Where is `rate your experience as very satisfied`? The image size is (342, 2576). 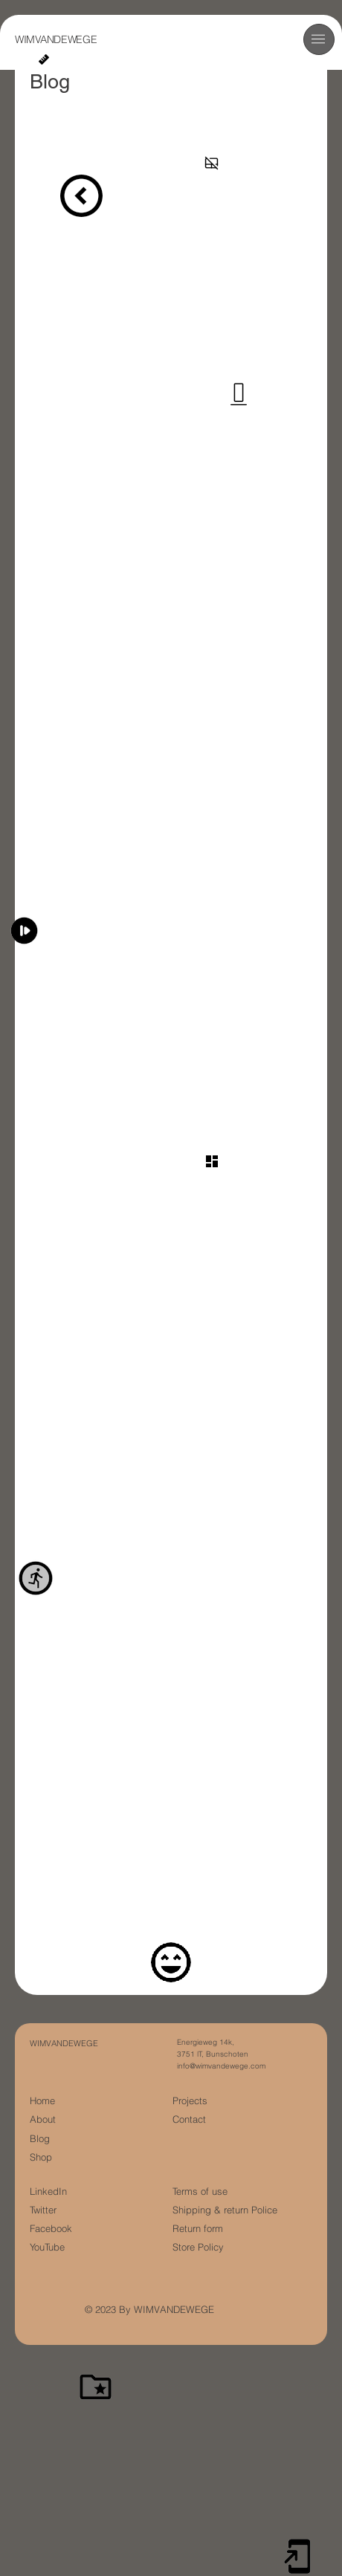
rate your experience as very satisfied is located at coordinates (171, 1962).